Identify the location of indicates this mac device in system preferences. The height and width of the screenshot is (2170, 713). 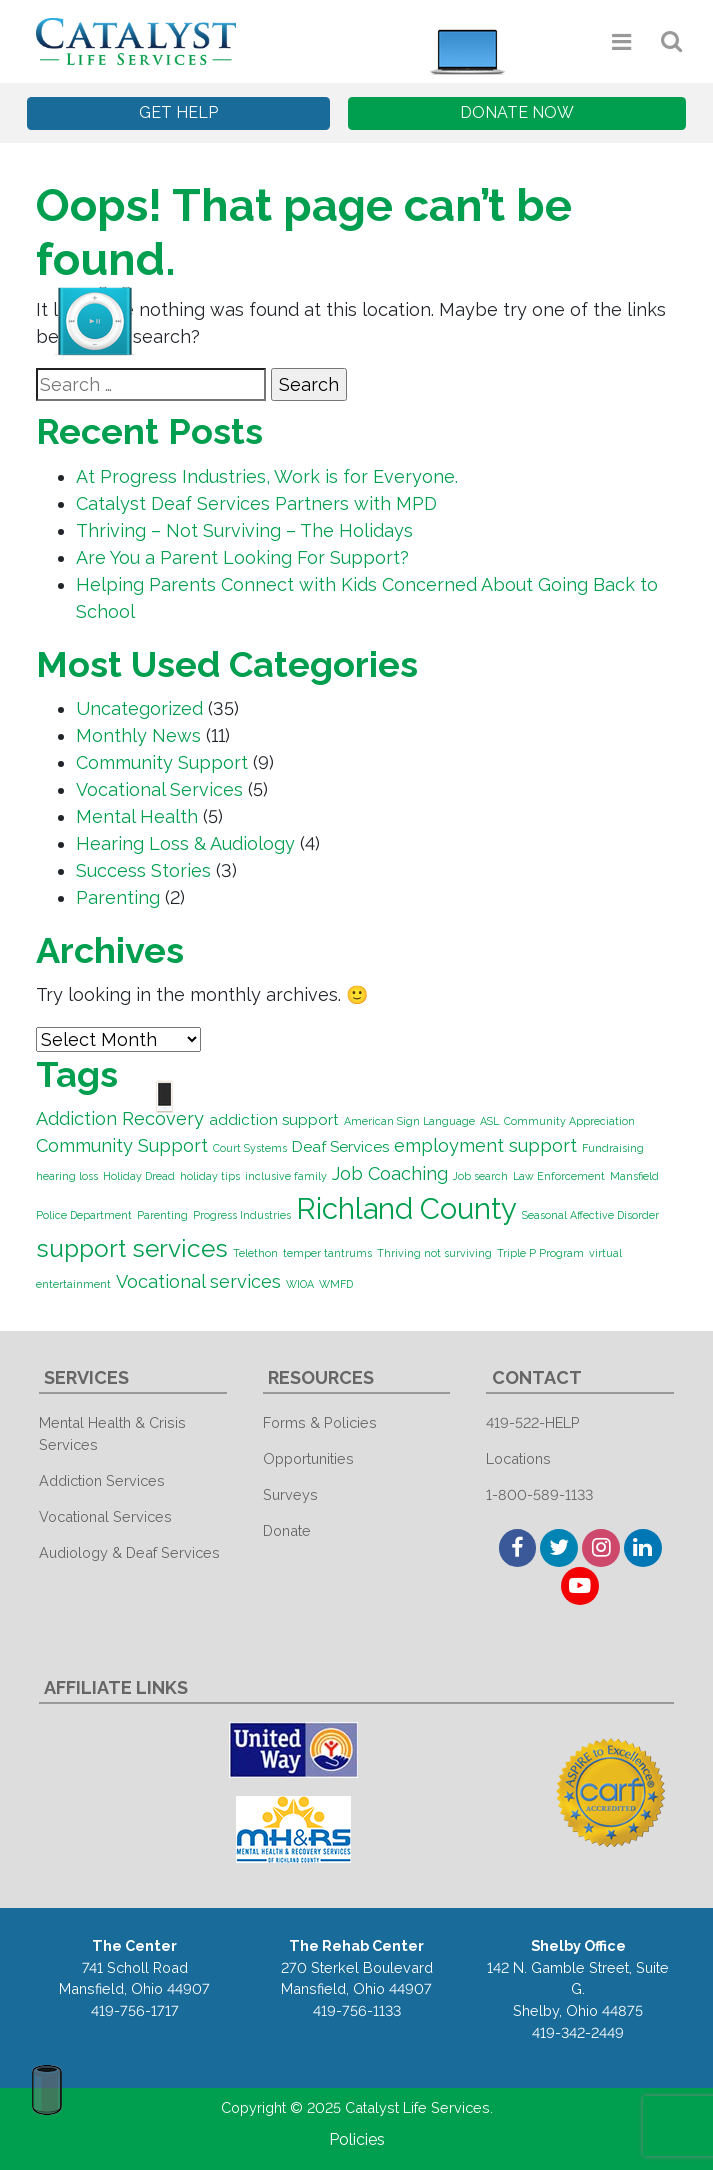
(467, 49).